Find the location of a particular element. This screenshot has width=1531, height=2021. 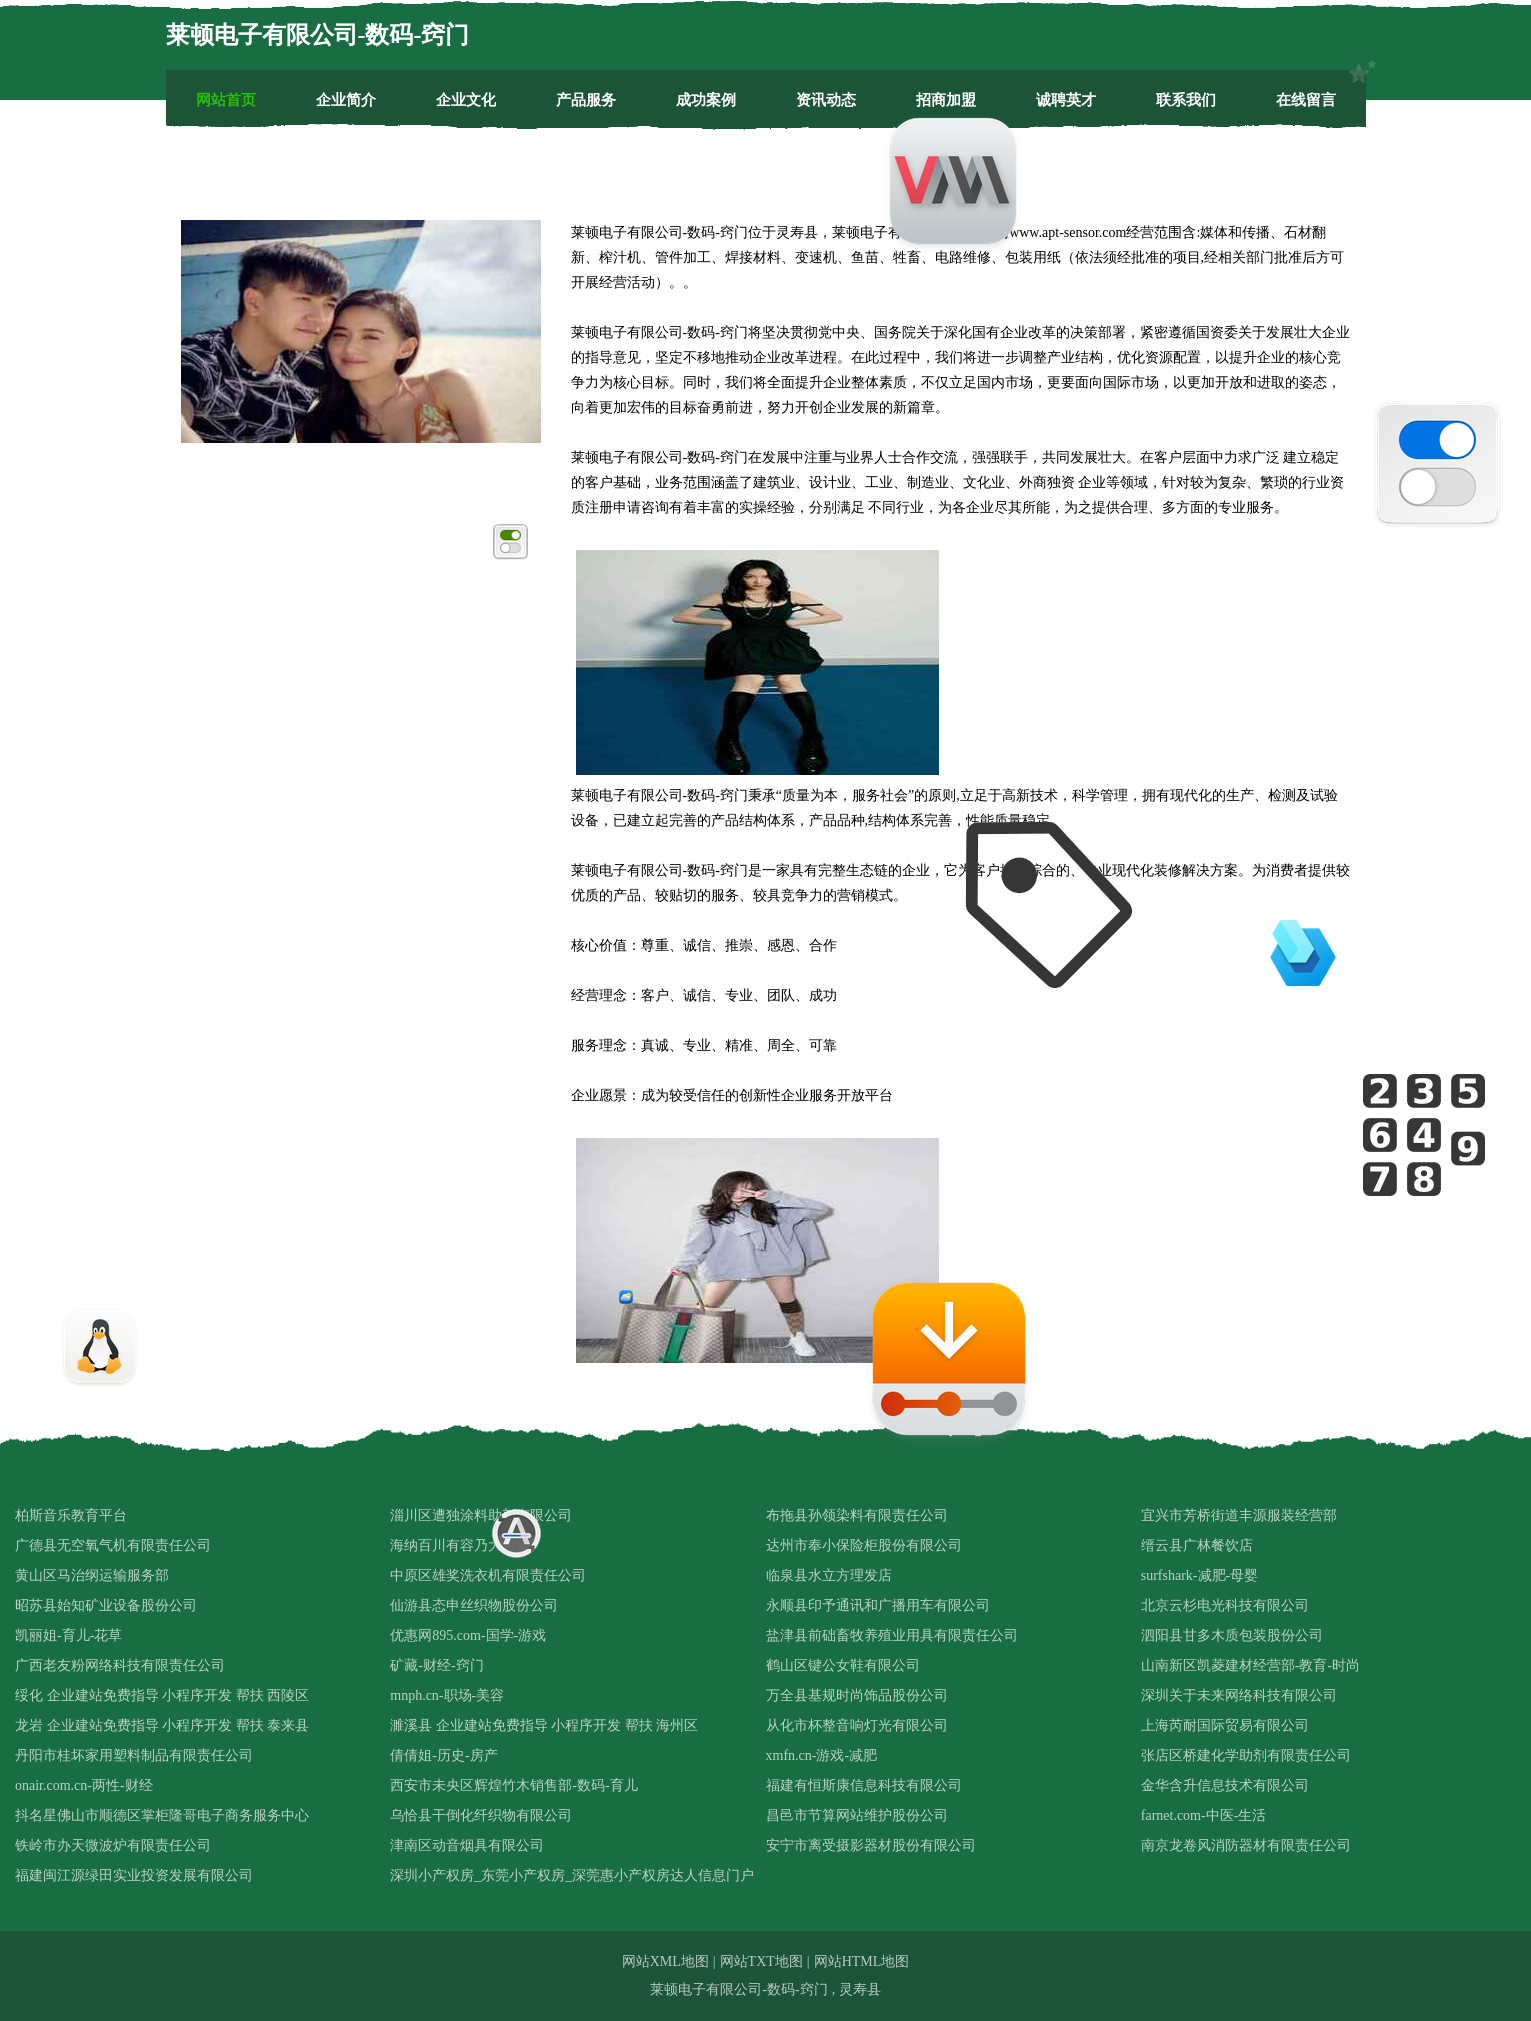

open the weather app is located at coordinates (626, 1297).